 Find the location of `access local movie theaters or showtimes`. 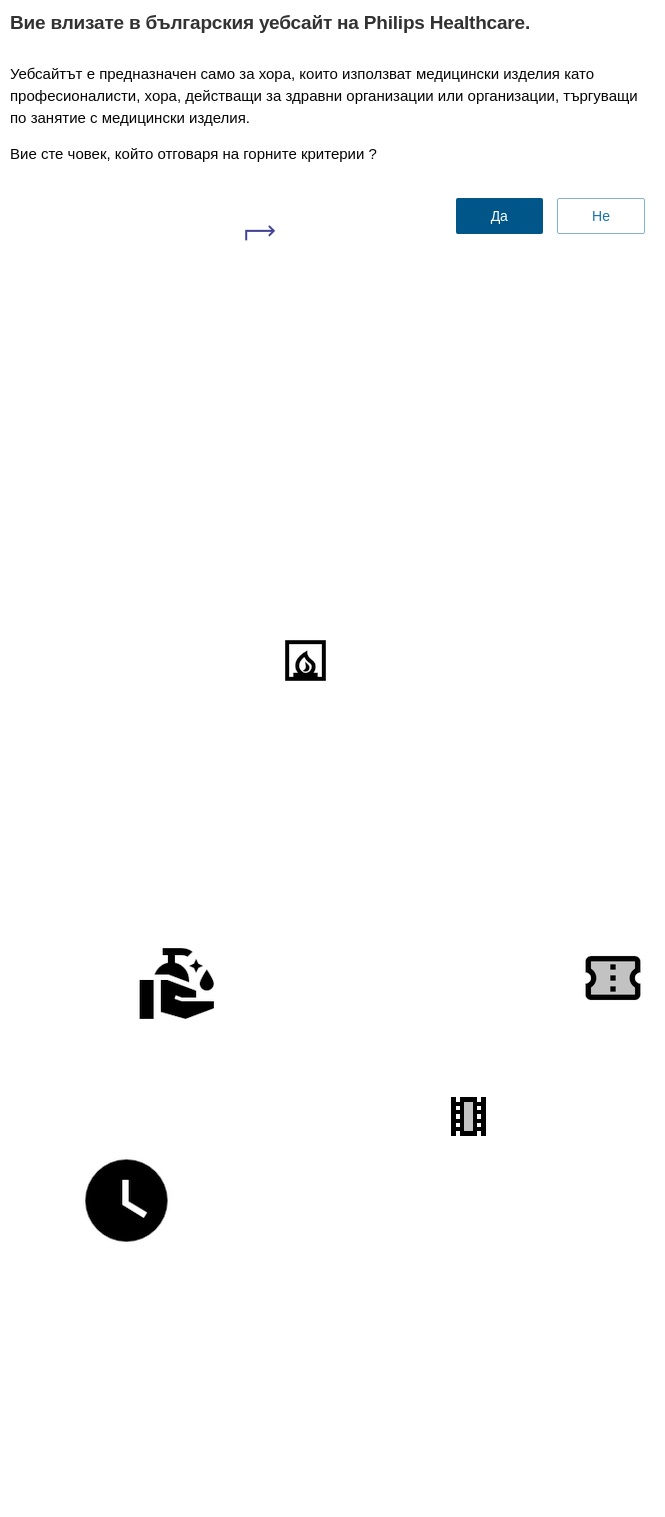

access local movie theaters or showtimes is located at coordinates (468, 1116).